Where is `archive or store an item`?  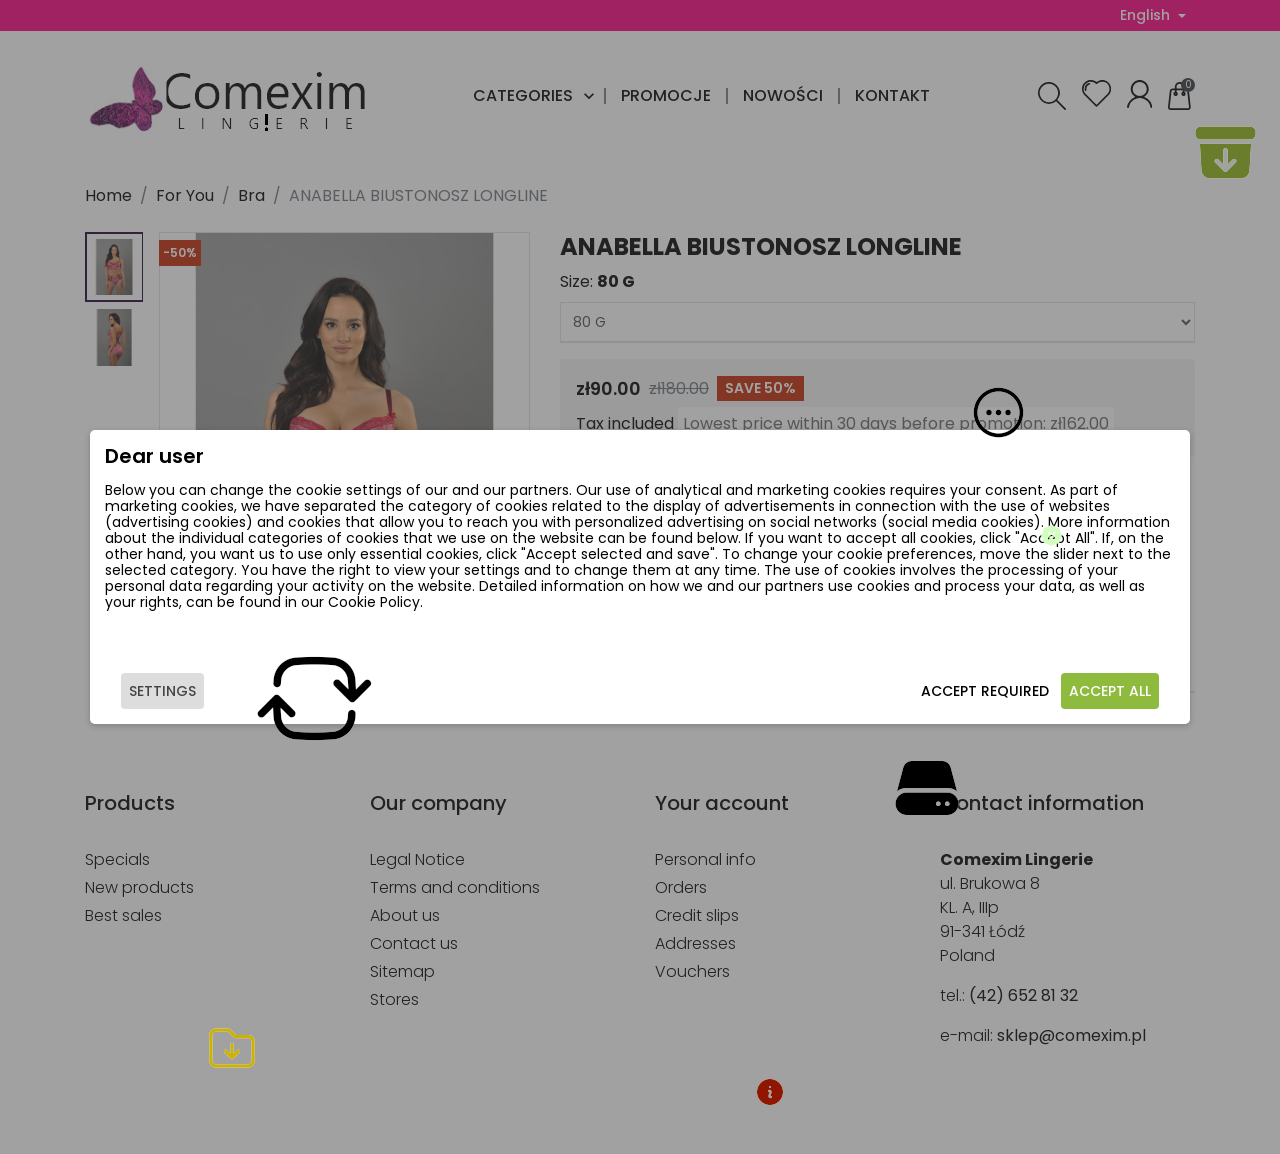
archive or store an item is located at coordinates (1225, 152).